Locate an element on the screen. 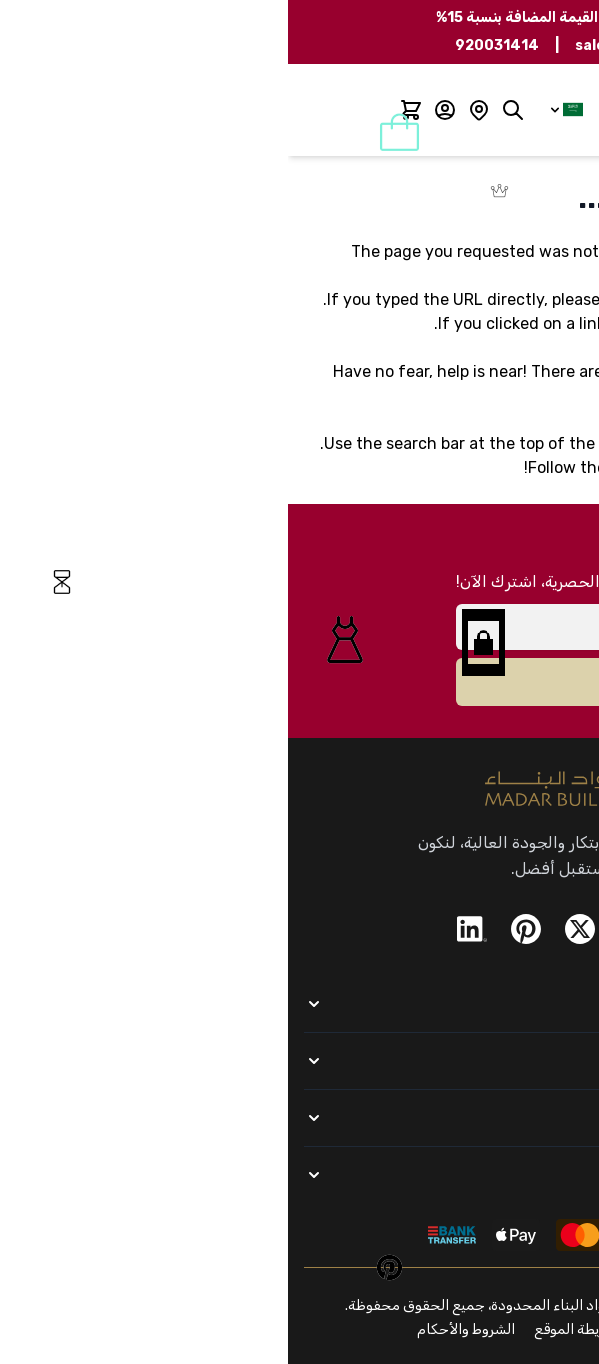 The height and width of the screenshot is (1364, 599). lock screen in portrait orientation is located at coordinates (483, 642).